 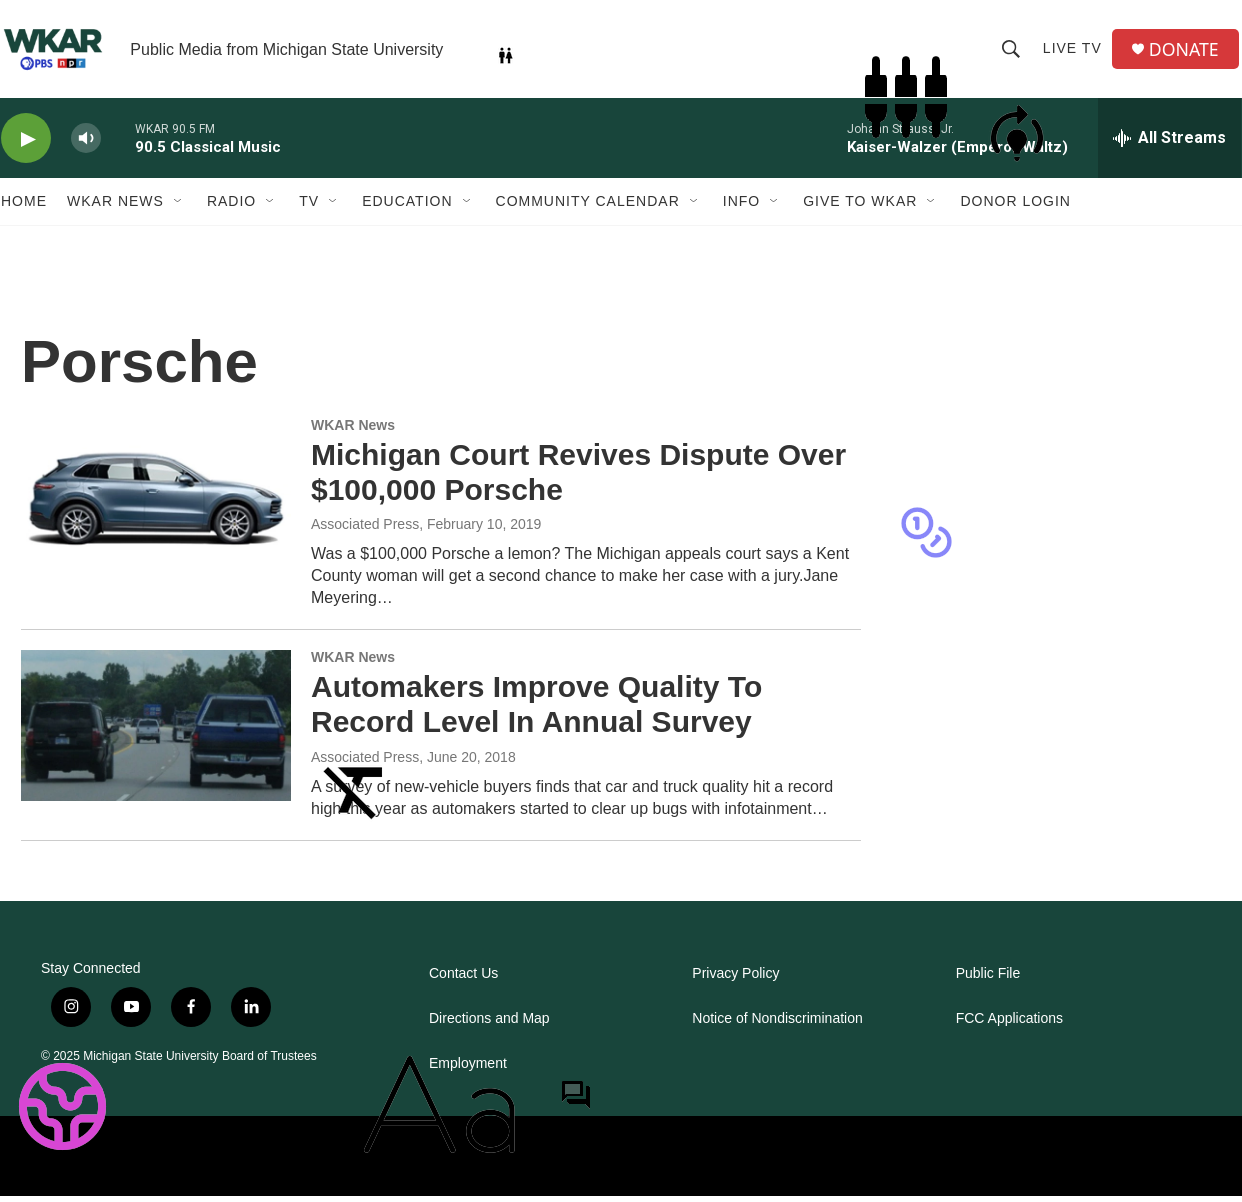 What do you see at coordinates (356, 790) in the screenshot?
I see `clear text formatting` at bounding box center [356, 790].